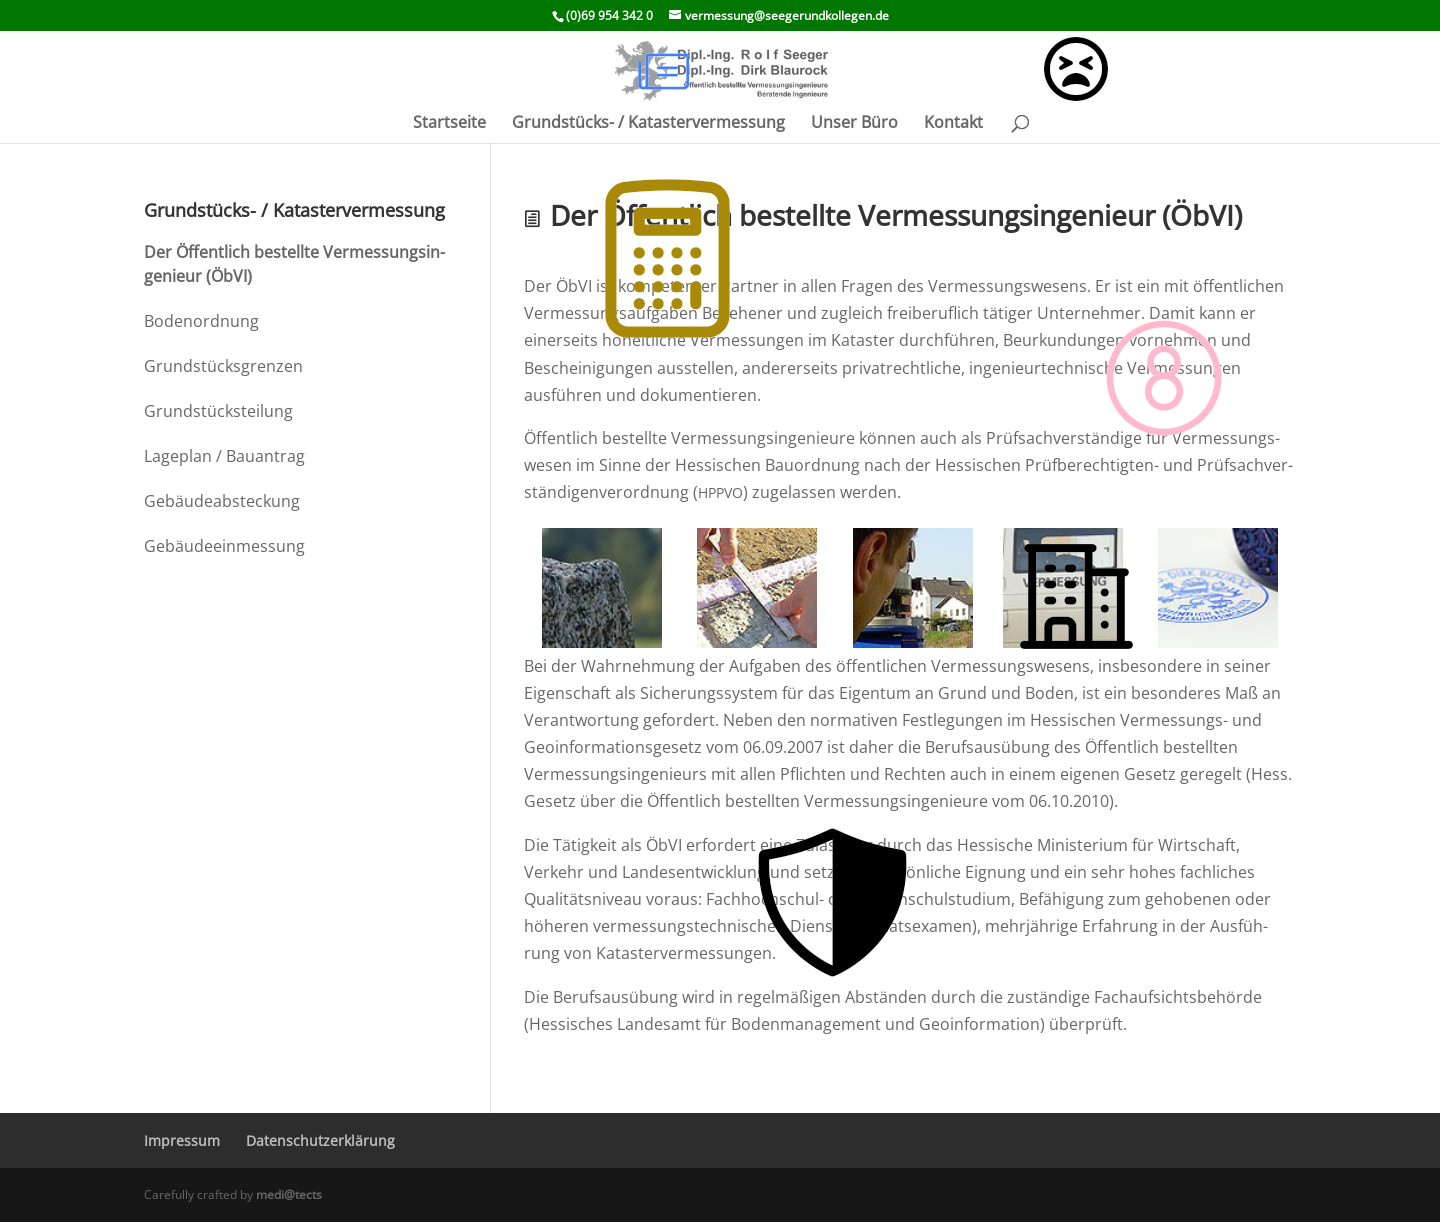  What do you see at coordinates (832, 902) in the screenshot?
I see `indicates partial security or protection status` at bounding box center [832, 902].